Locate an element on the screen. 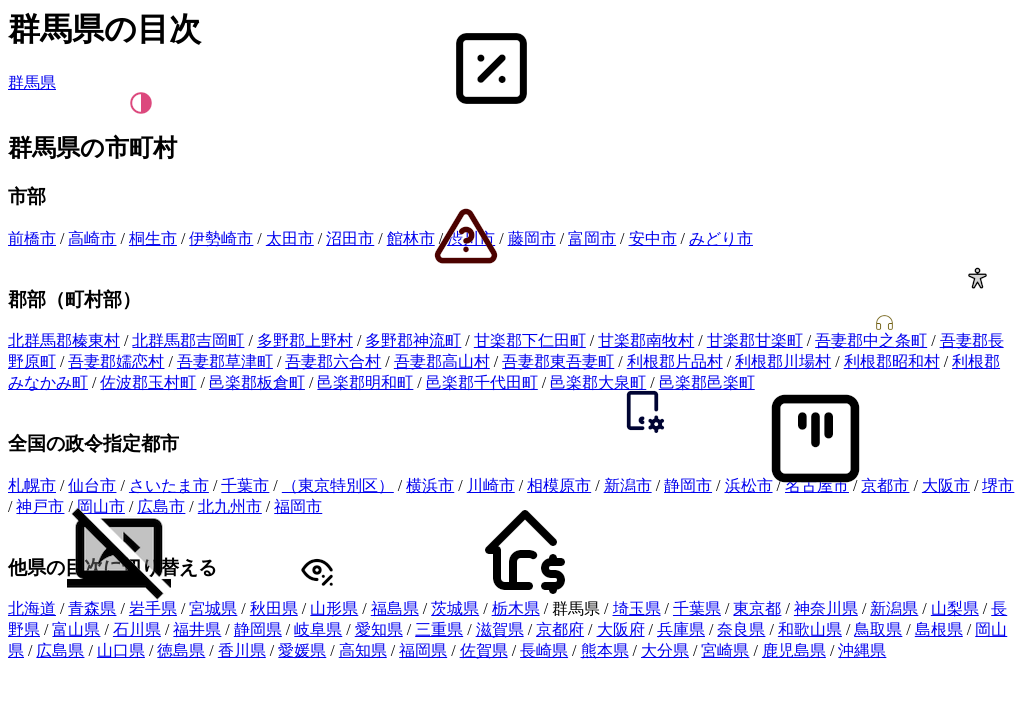  align content to top center of container is located at coordinates (815, 438).